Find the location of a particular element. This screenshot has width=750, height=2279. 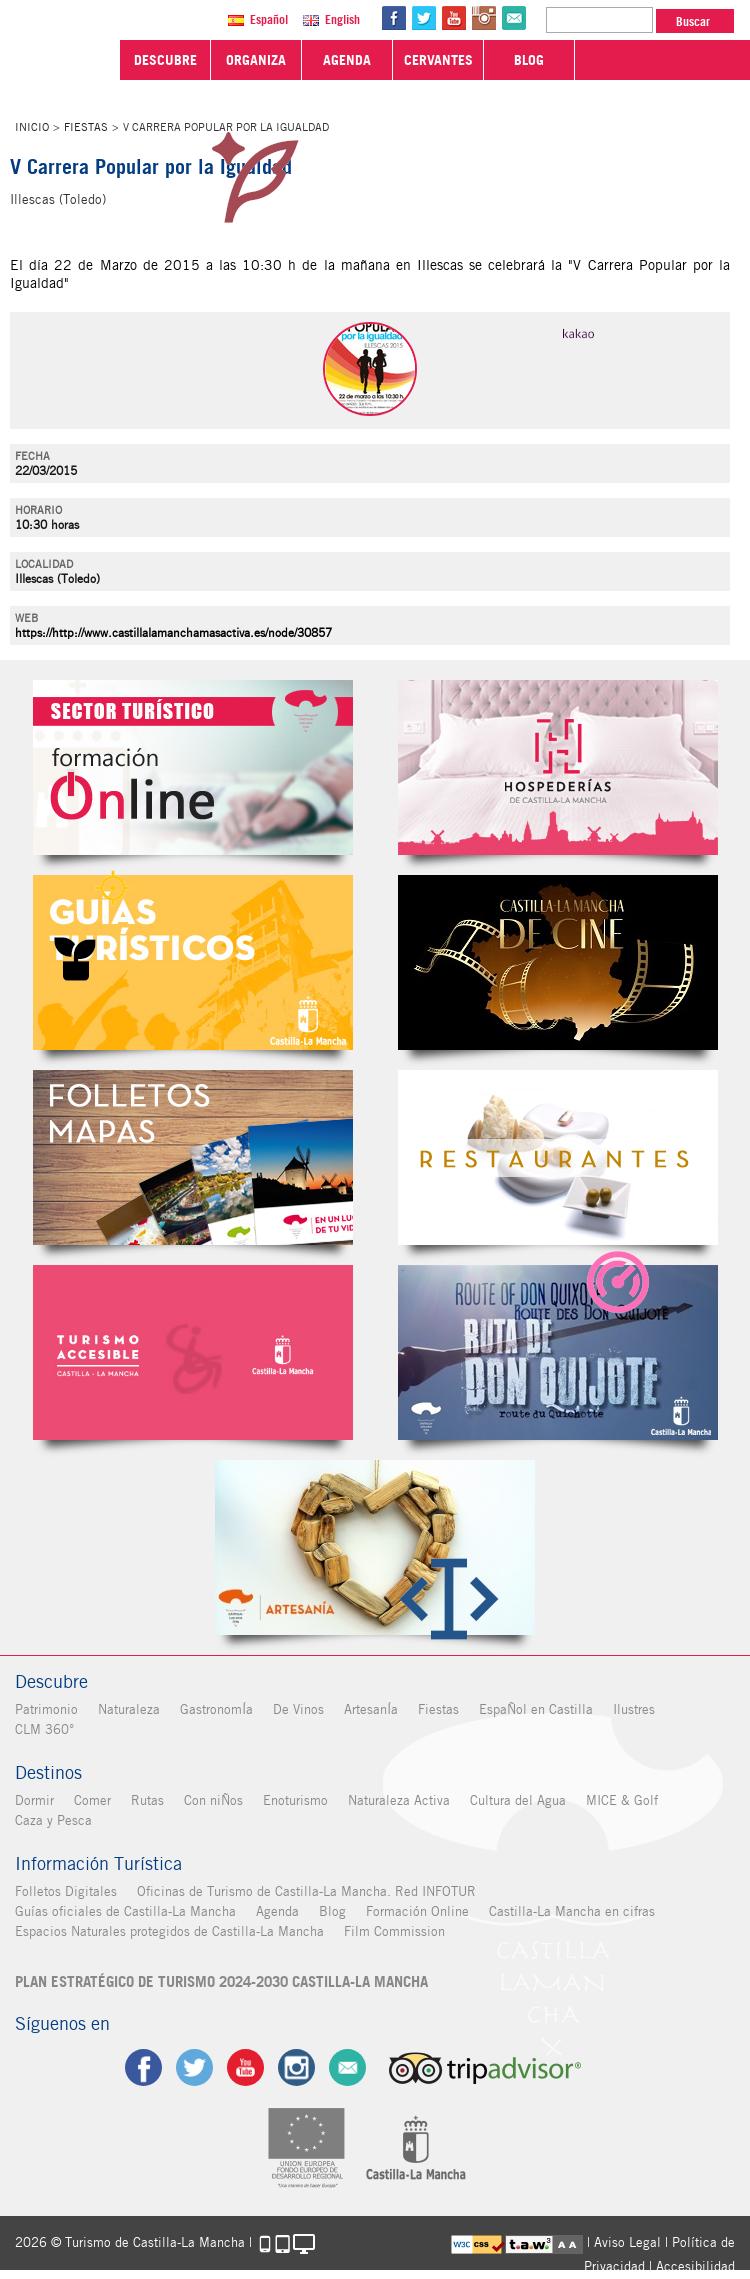

focus on a specific area or element is located at coordinates (113, 888).